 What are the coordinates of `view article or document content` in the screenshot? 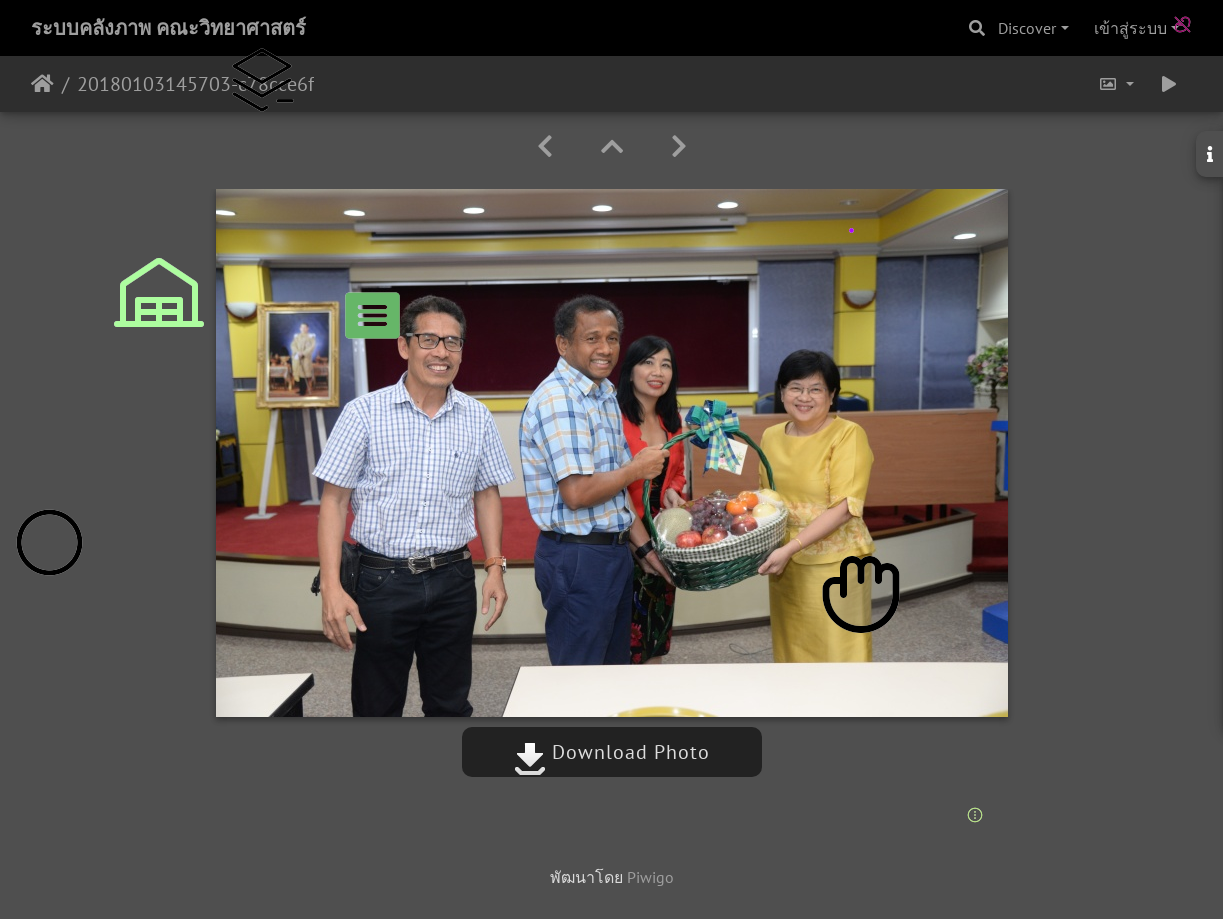 It's located at (372, 315).